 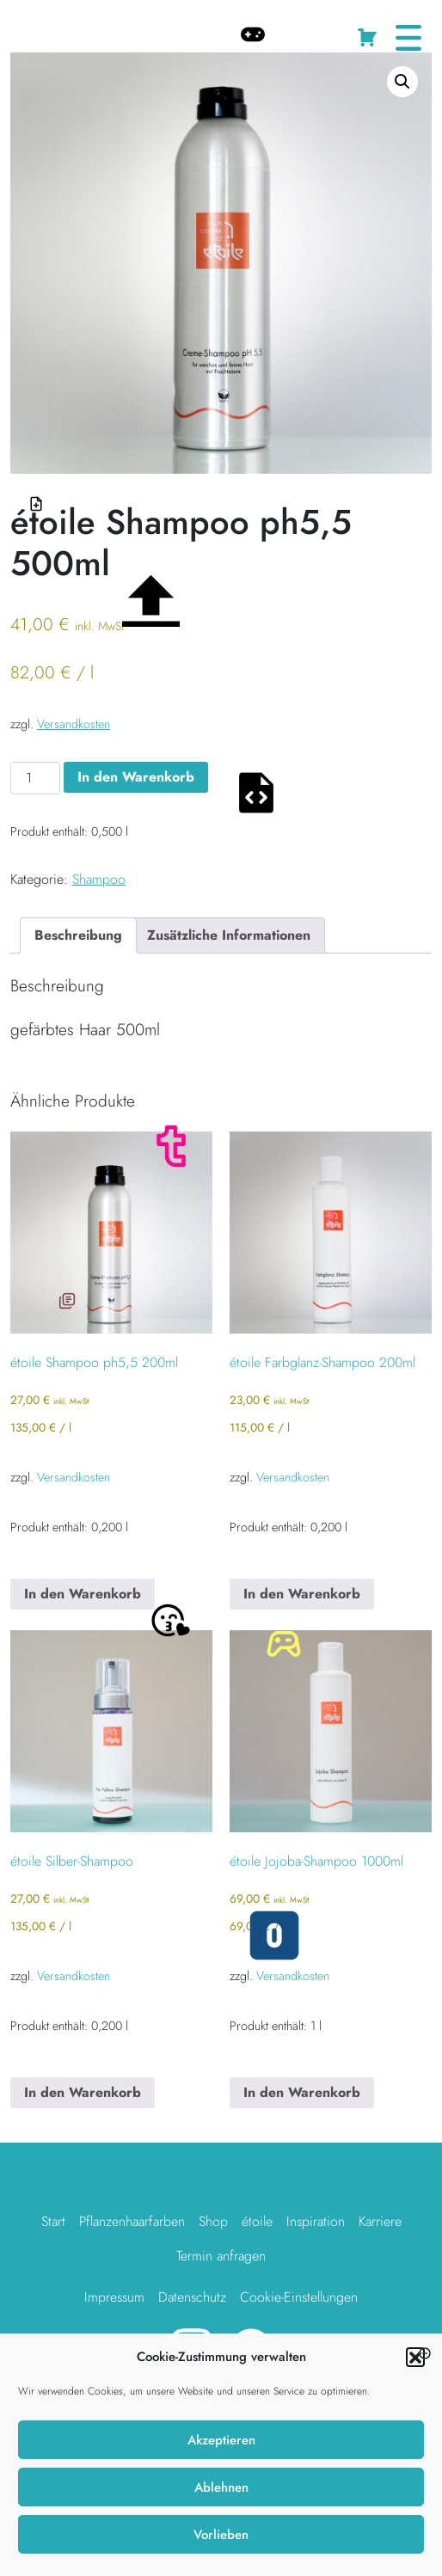 What do you see at coordinates (284, 1643) in the screenshot?
I see `access gaming features or settings` at bounding box center [284, 1643].